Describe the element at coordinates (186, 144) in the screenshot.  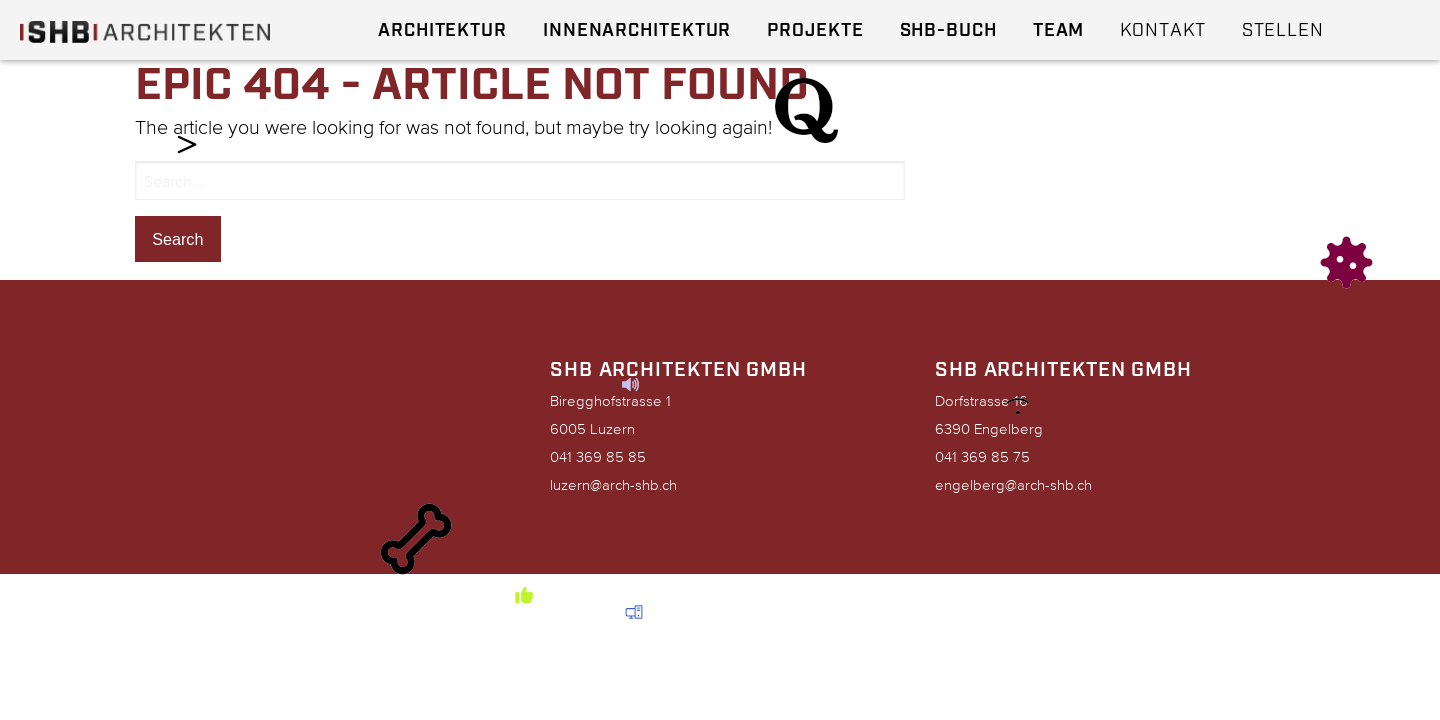
I see `navigate to the next item or page` at that location.